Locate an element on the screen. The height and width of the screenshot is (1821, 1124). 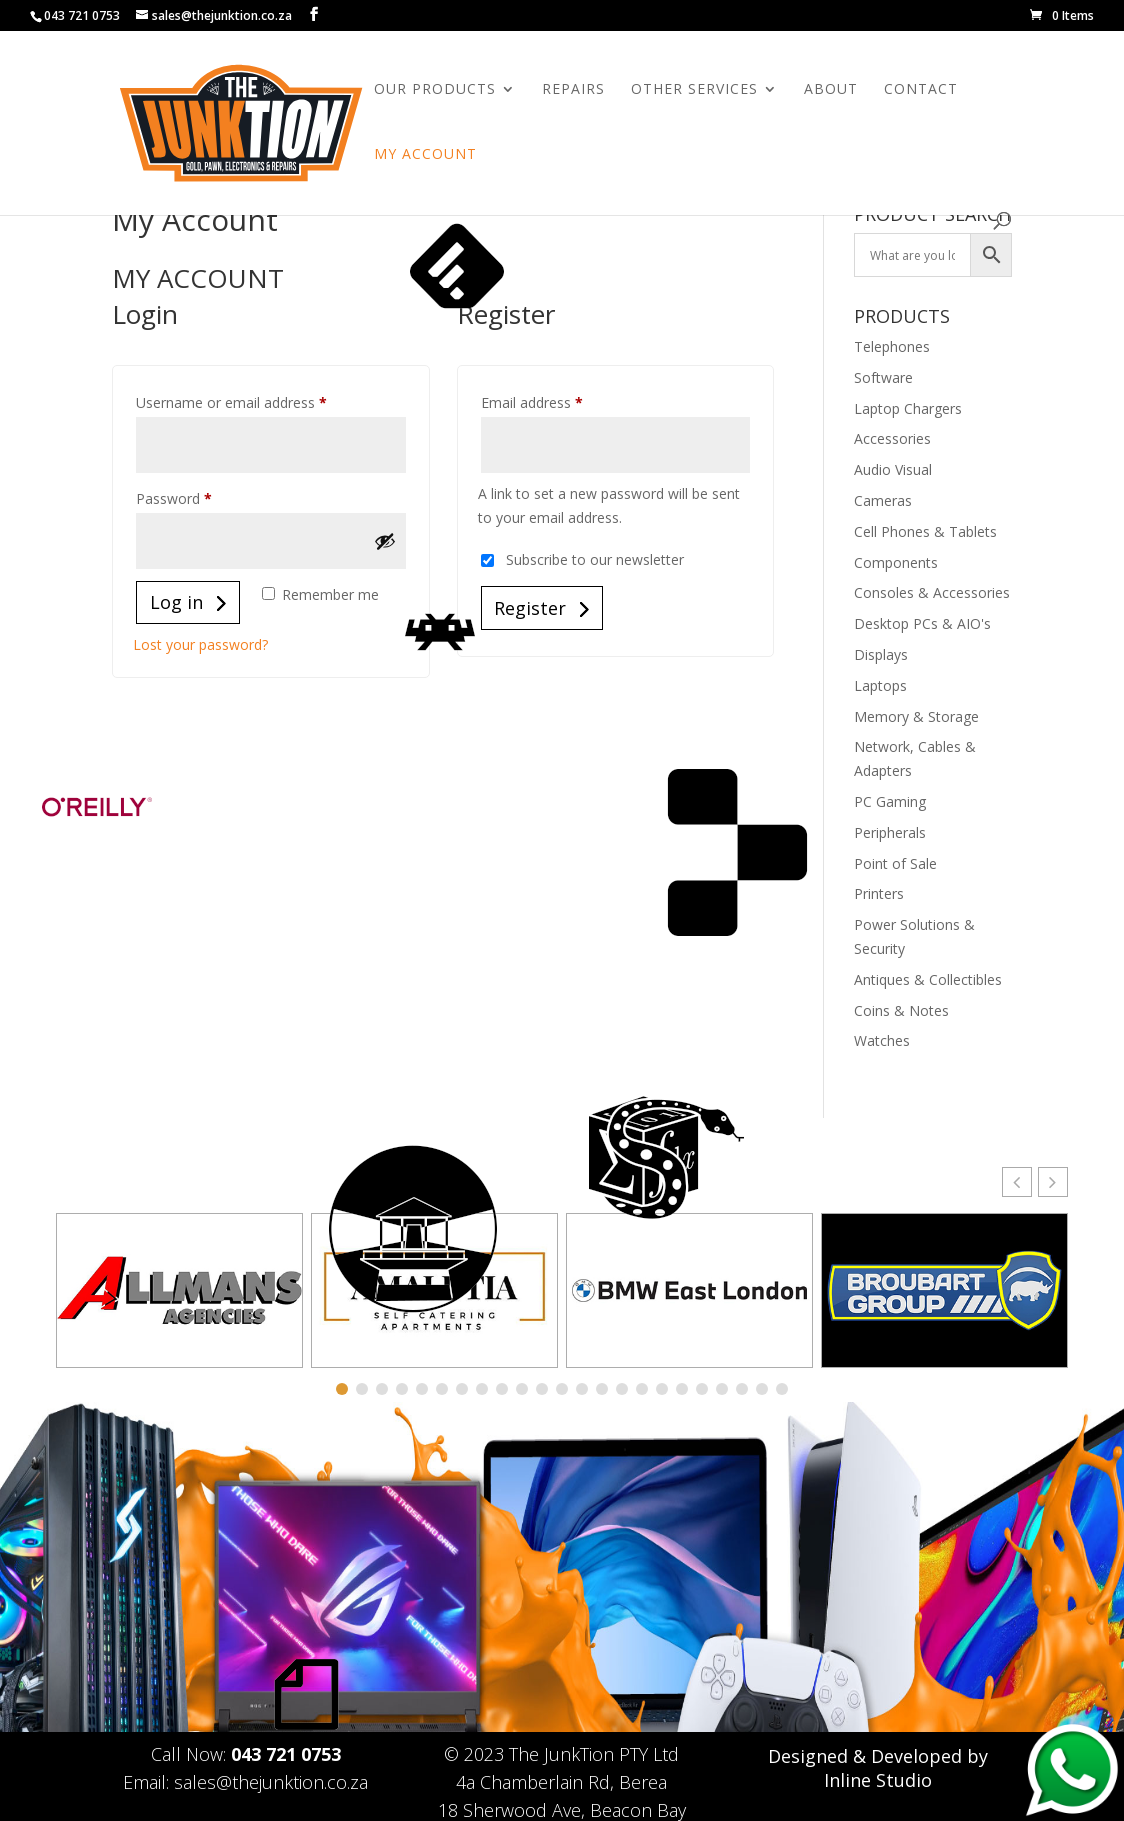
open replit is located at coordinates (737, 852).